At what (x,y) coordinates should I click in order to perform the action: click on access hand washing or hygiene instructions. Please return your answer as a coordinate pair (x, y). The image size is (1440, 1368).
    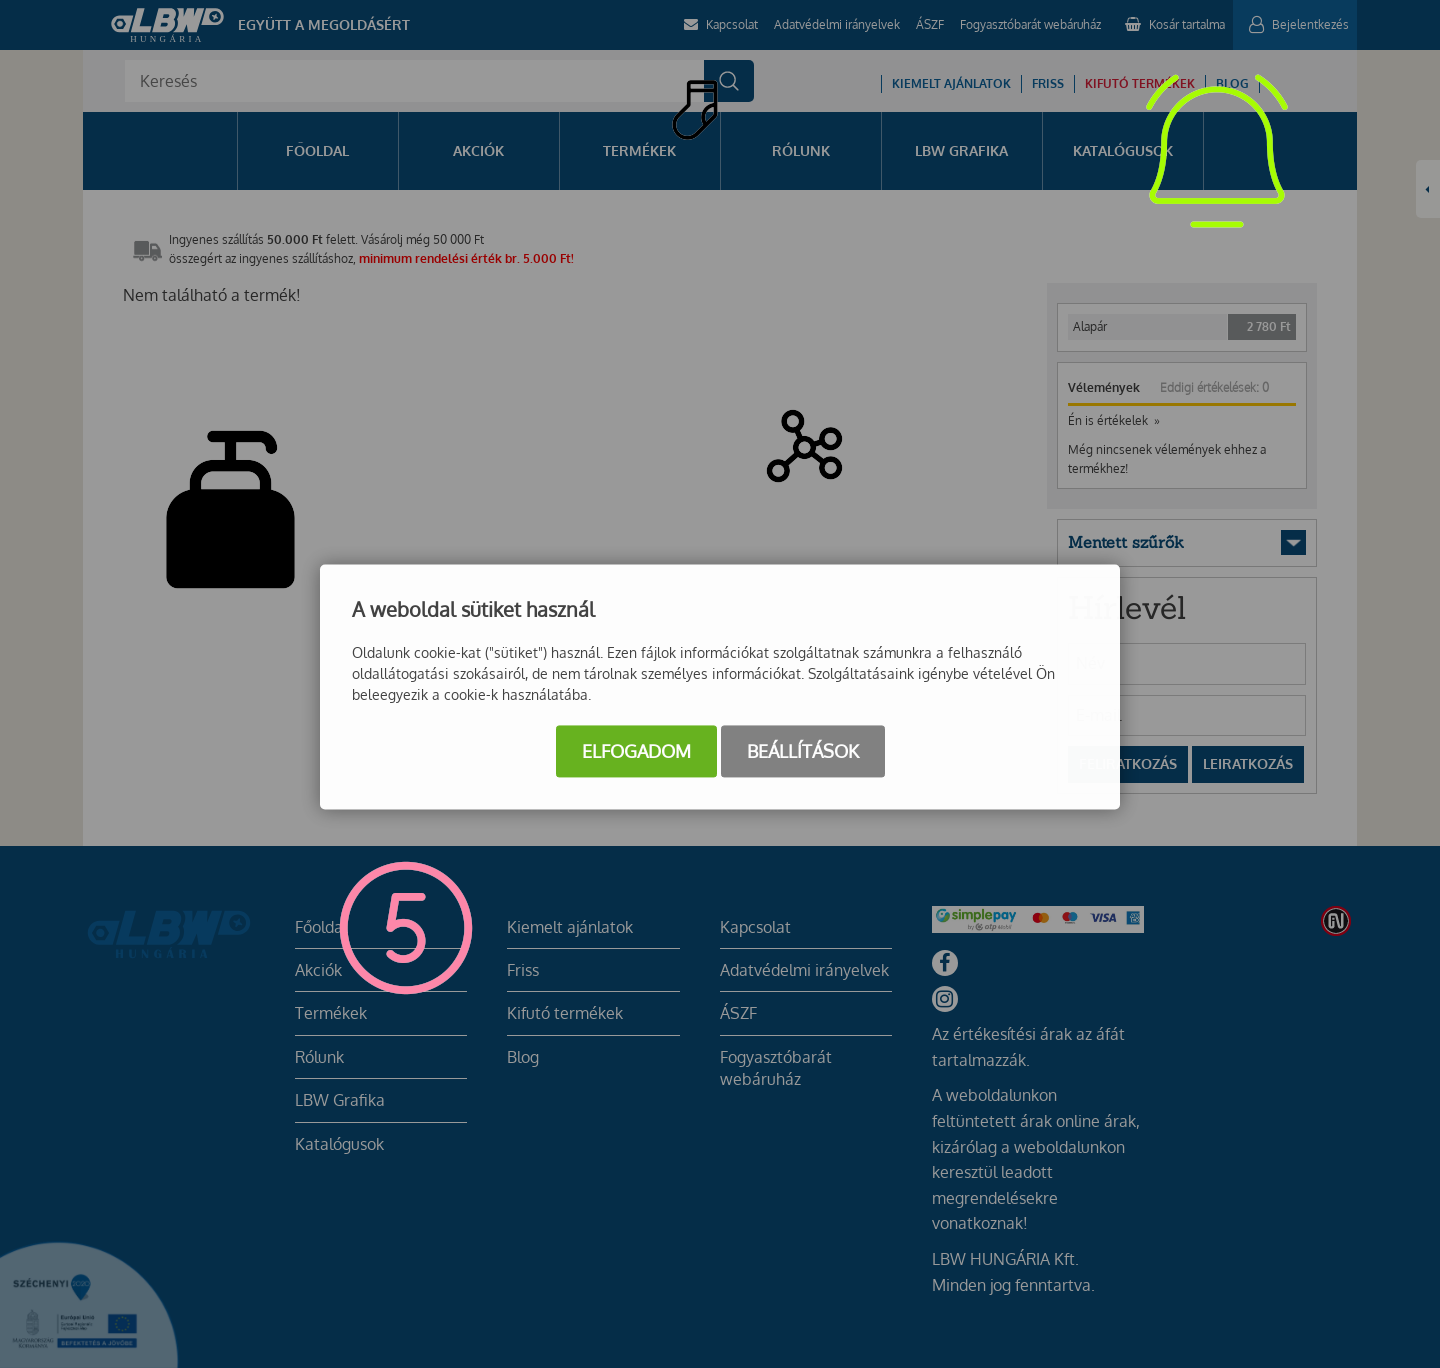
    Looking at the image, I should click on (230, 512).